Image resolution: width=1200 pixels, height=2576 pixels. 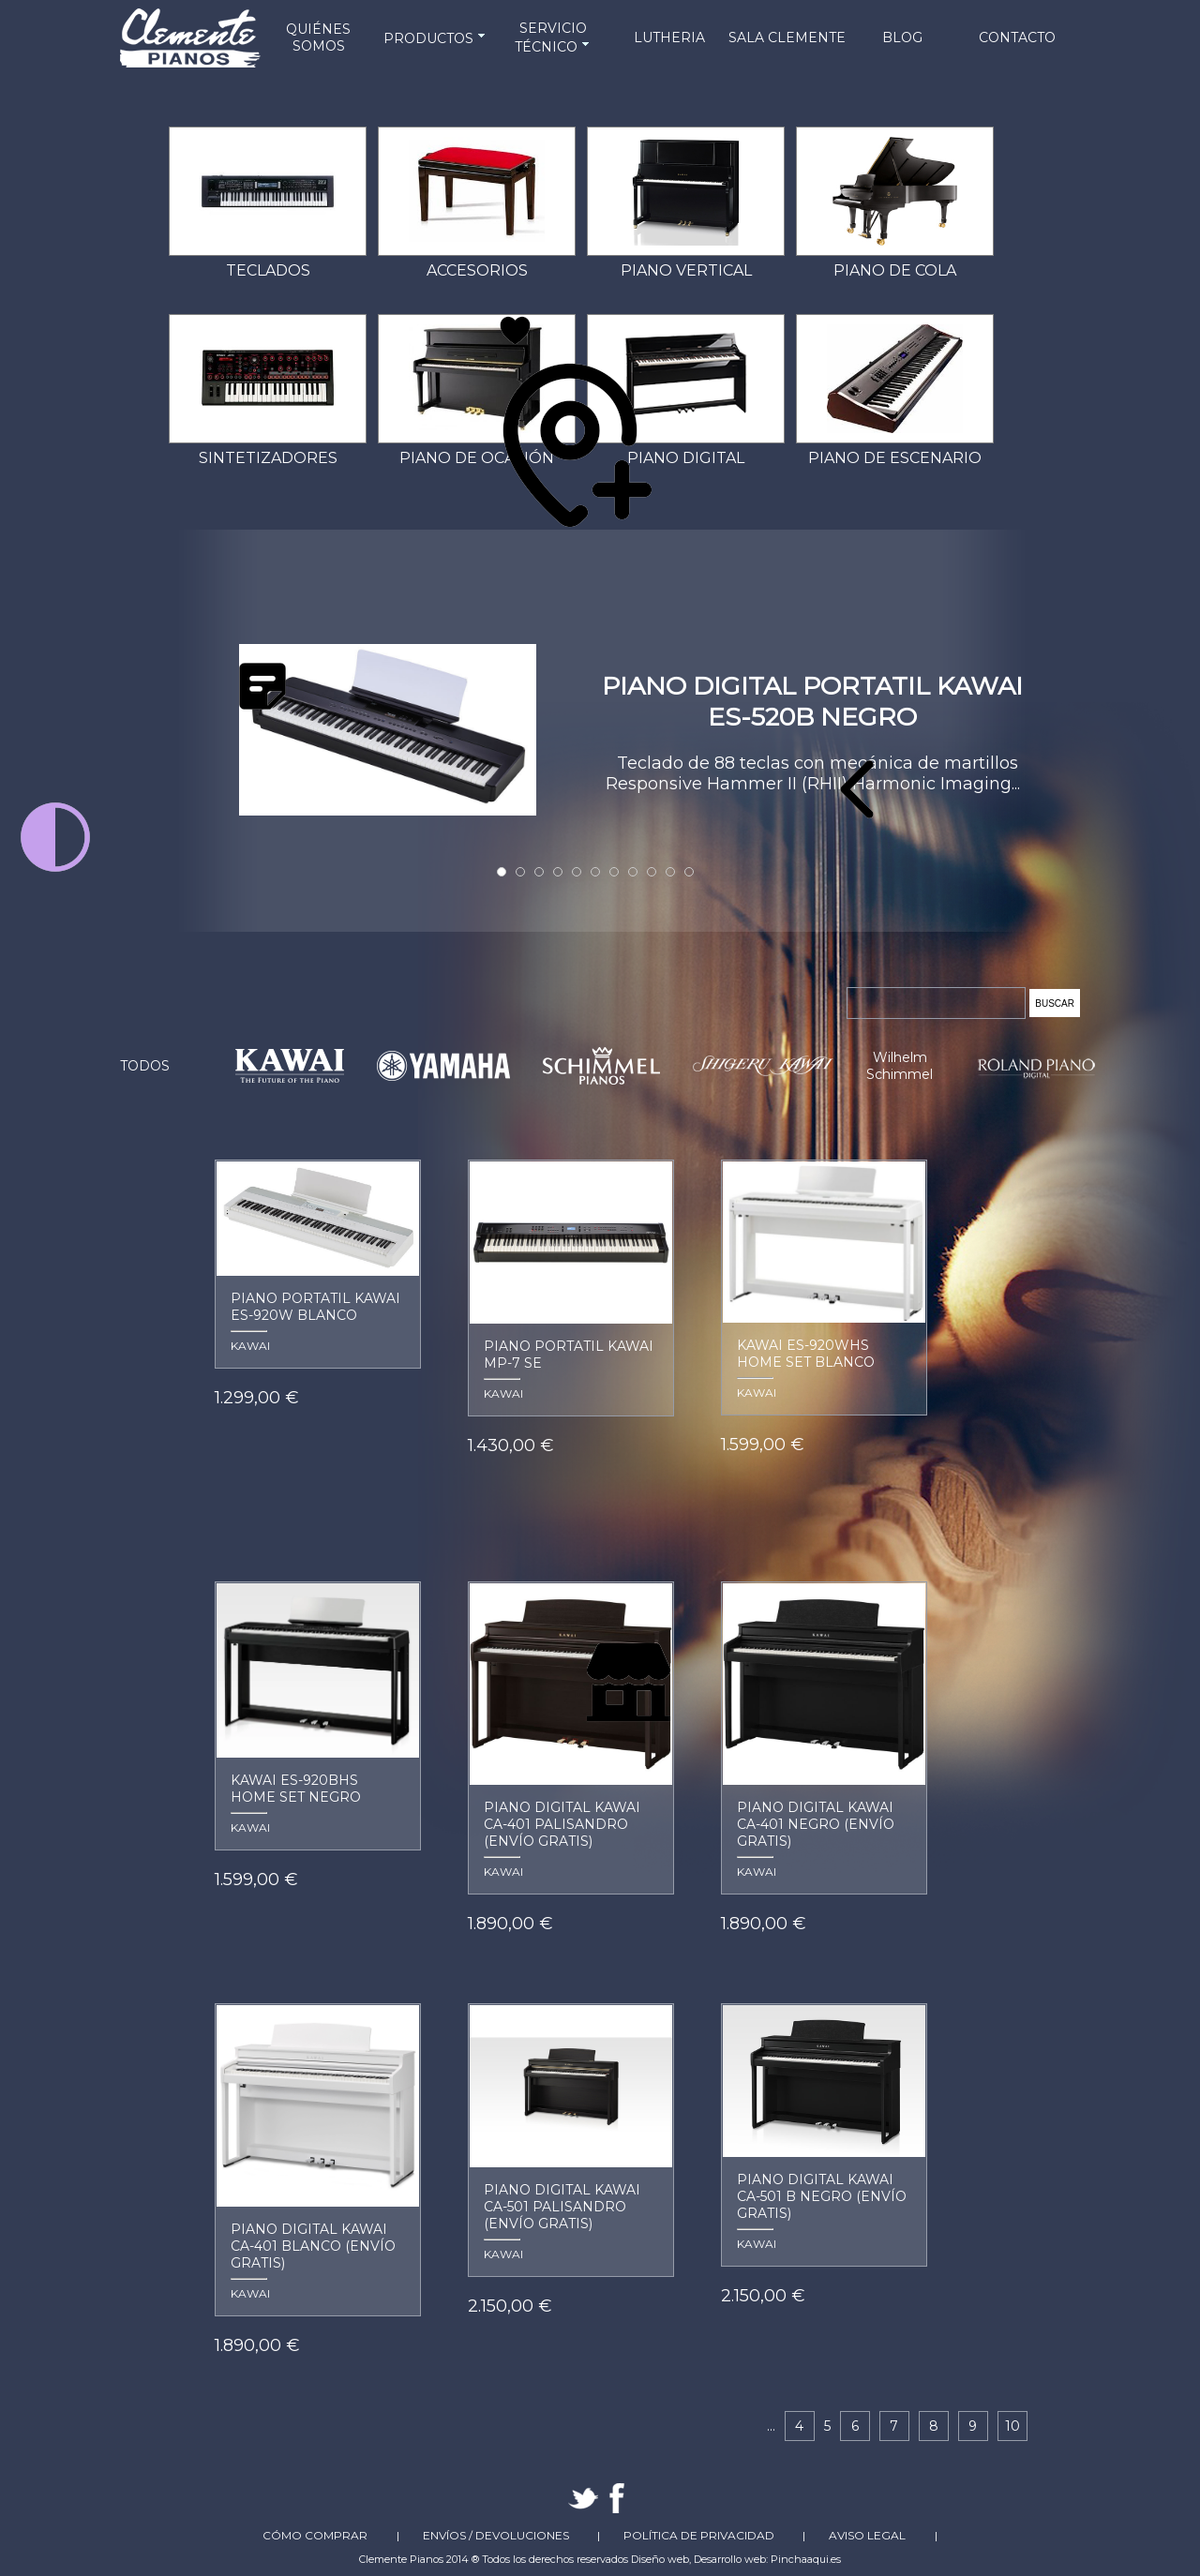 What do you see at coordinates (55, 837) in the screenshot?
I see `adjust display contrast settings` at bounding box center [55, 837].